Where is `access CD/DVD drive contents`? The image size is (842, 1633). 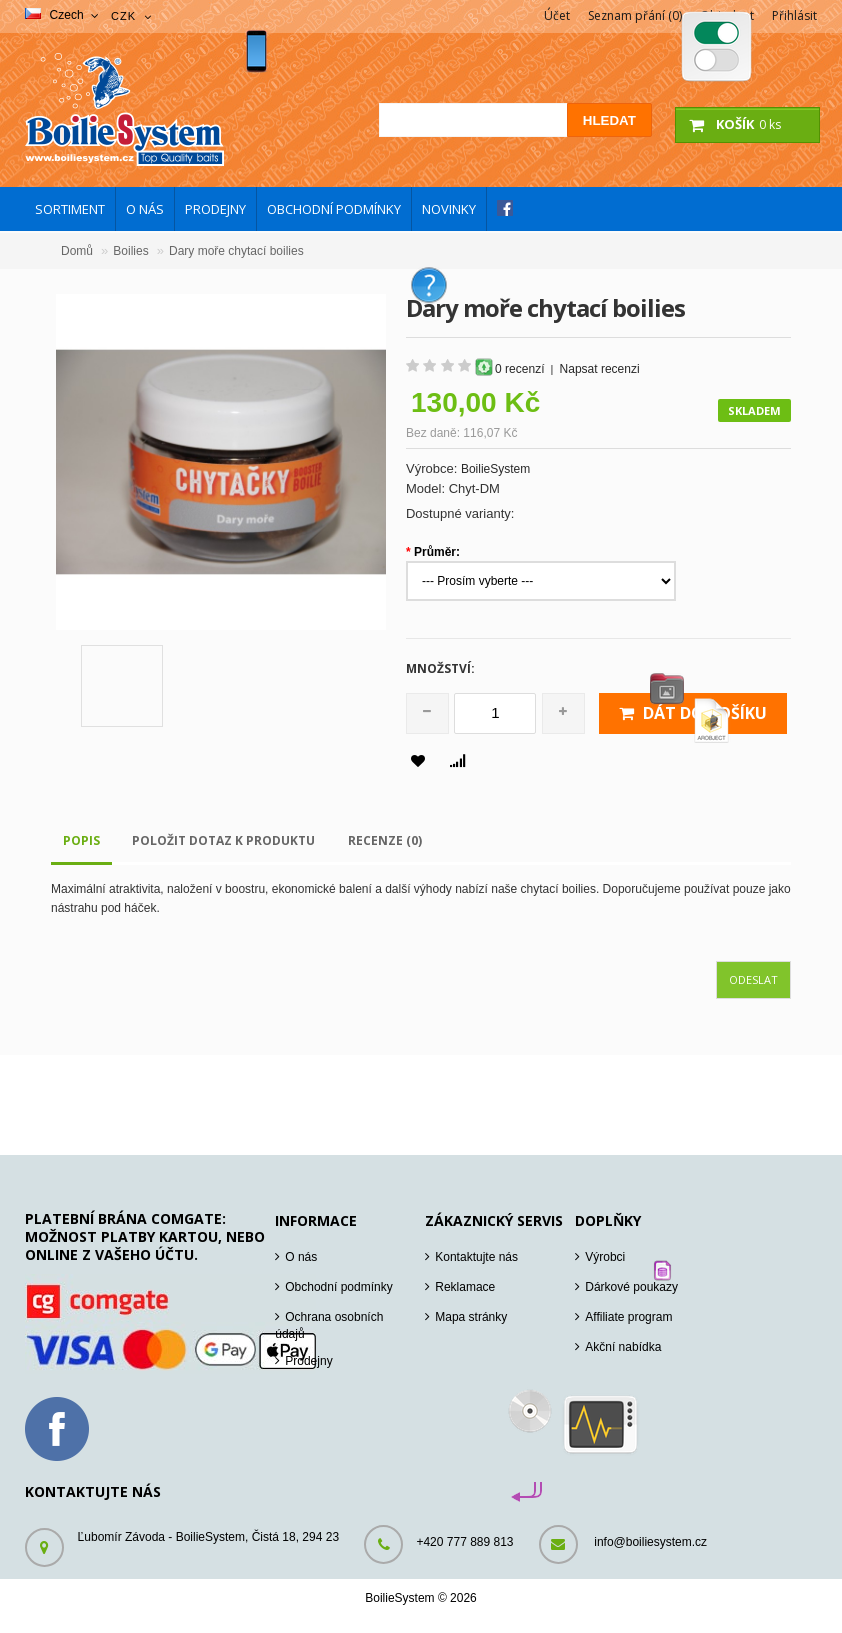 access CD/DVD drive contents is located at coordinates (530, 1411).